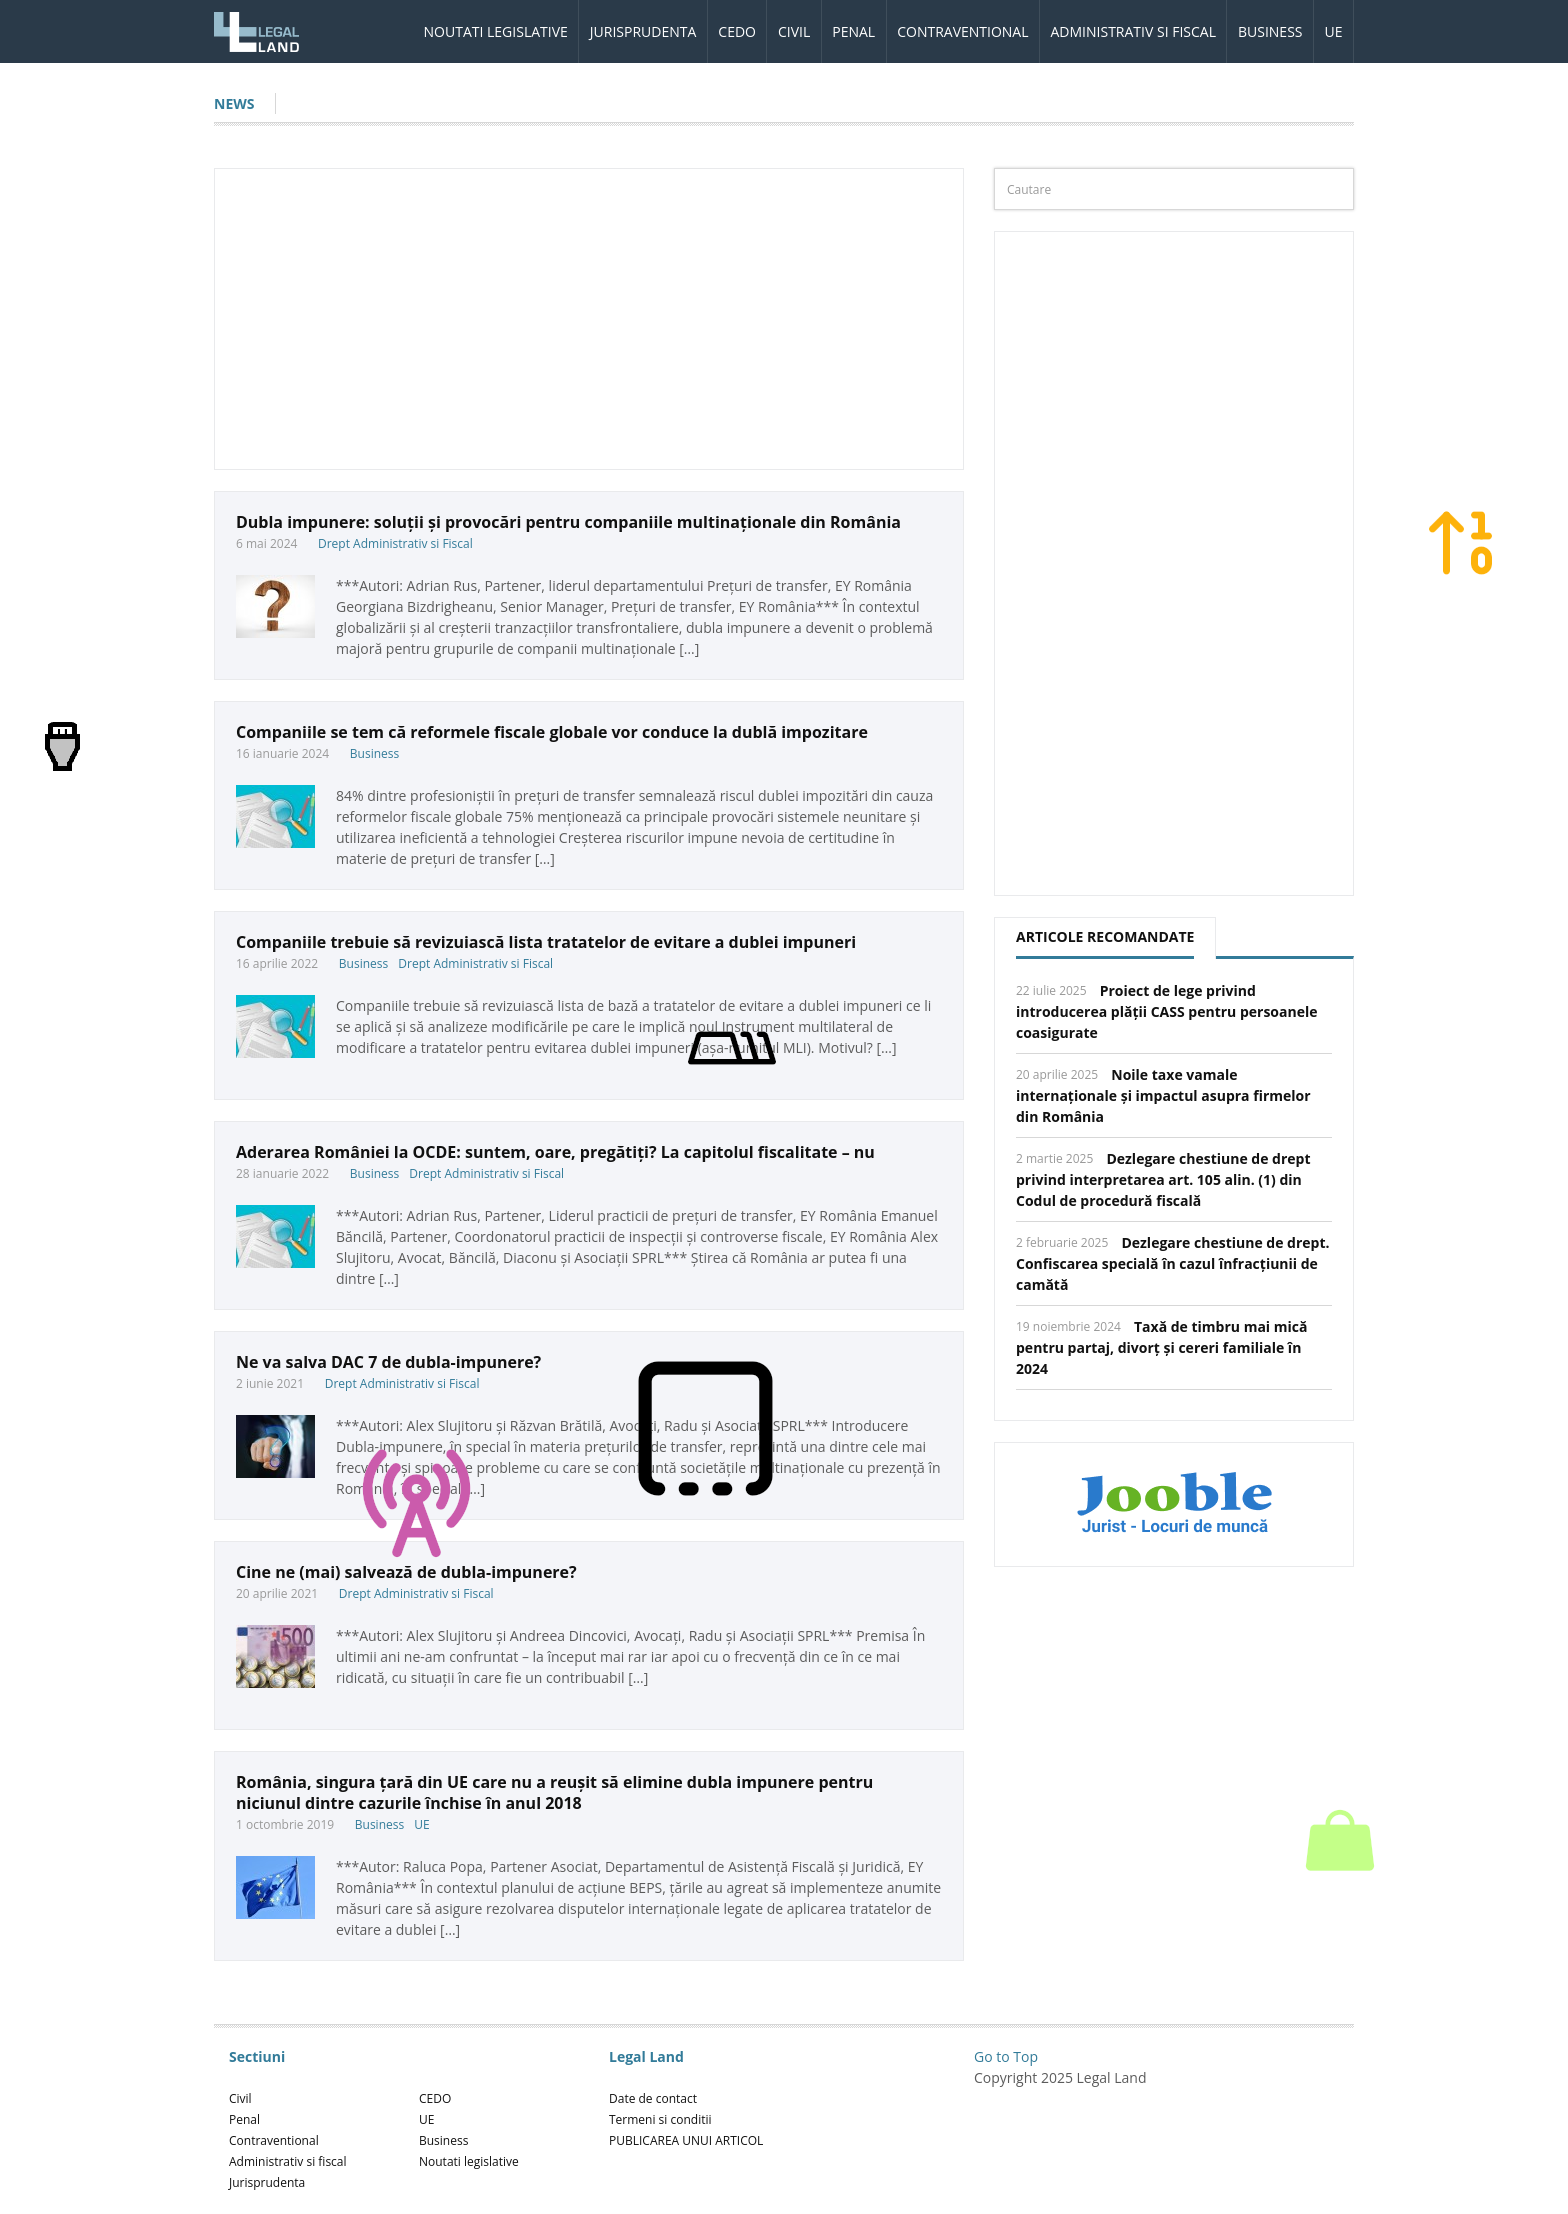  I want to click on view your shopping bag, so click(1340, 1844).